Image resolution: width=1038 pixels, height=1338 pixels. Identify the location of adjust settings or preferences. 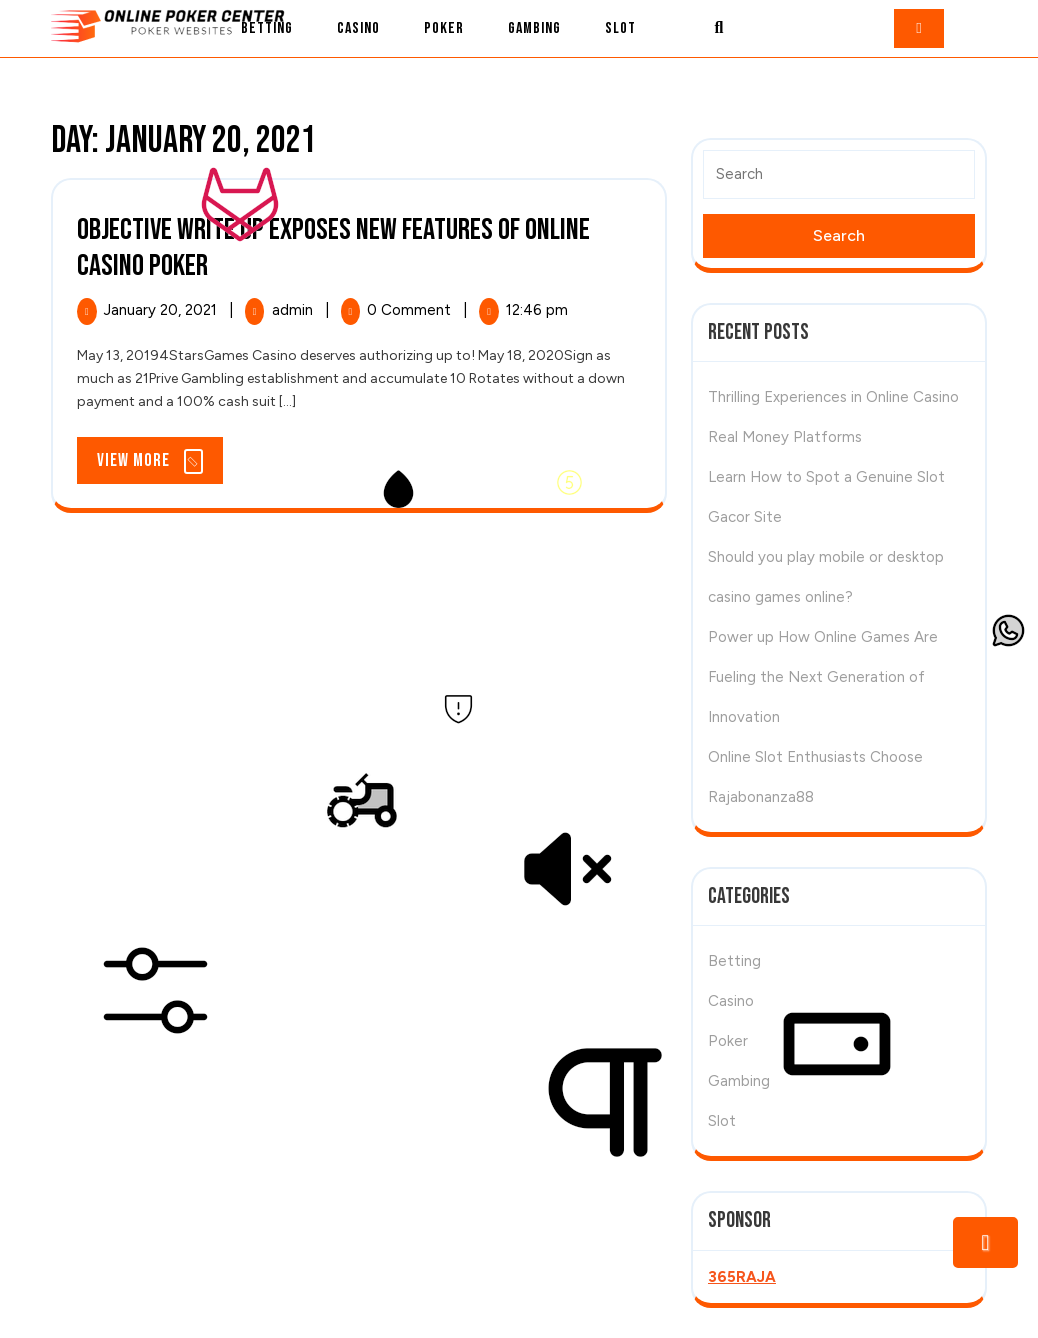
(155, 990).